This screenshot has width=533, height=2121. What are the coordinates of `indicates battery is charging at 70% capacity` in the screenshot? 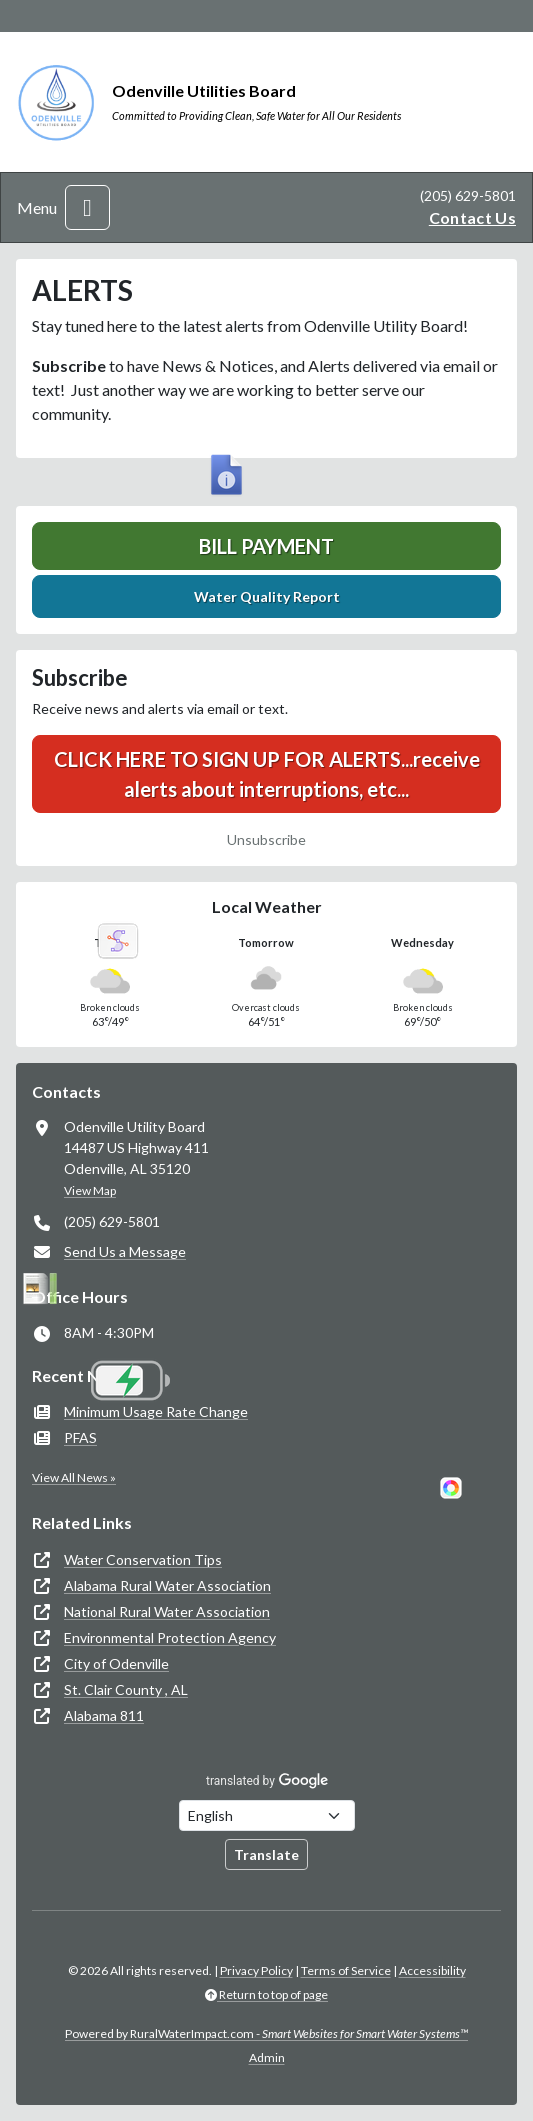 It's located at (130, 1380).